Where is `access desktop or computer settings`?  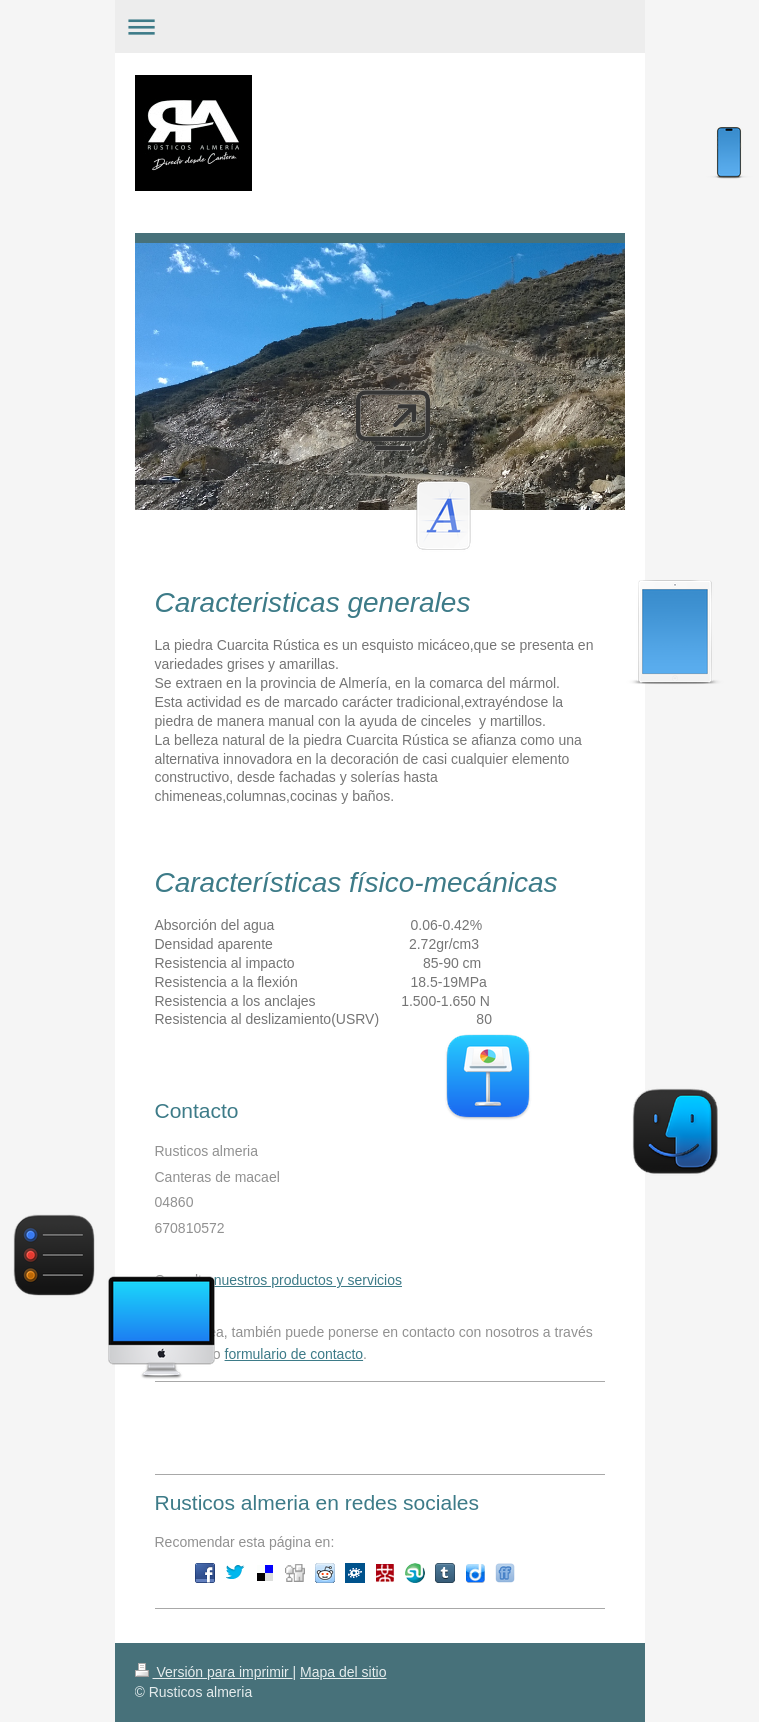
access desktop or computer settings is located at coordinates (161, 1327).